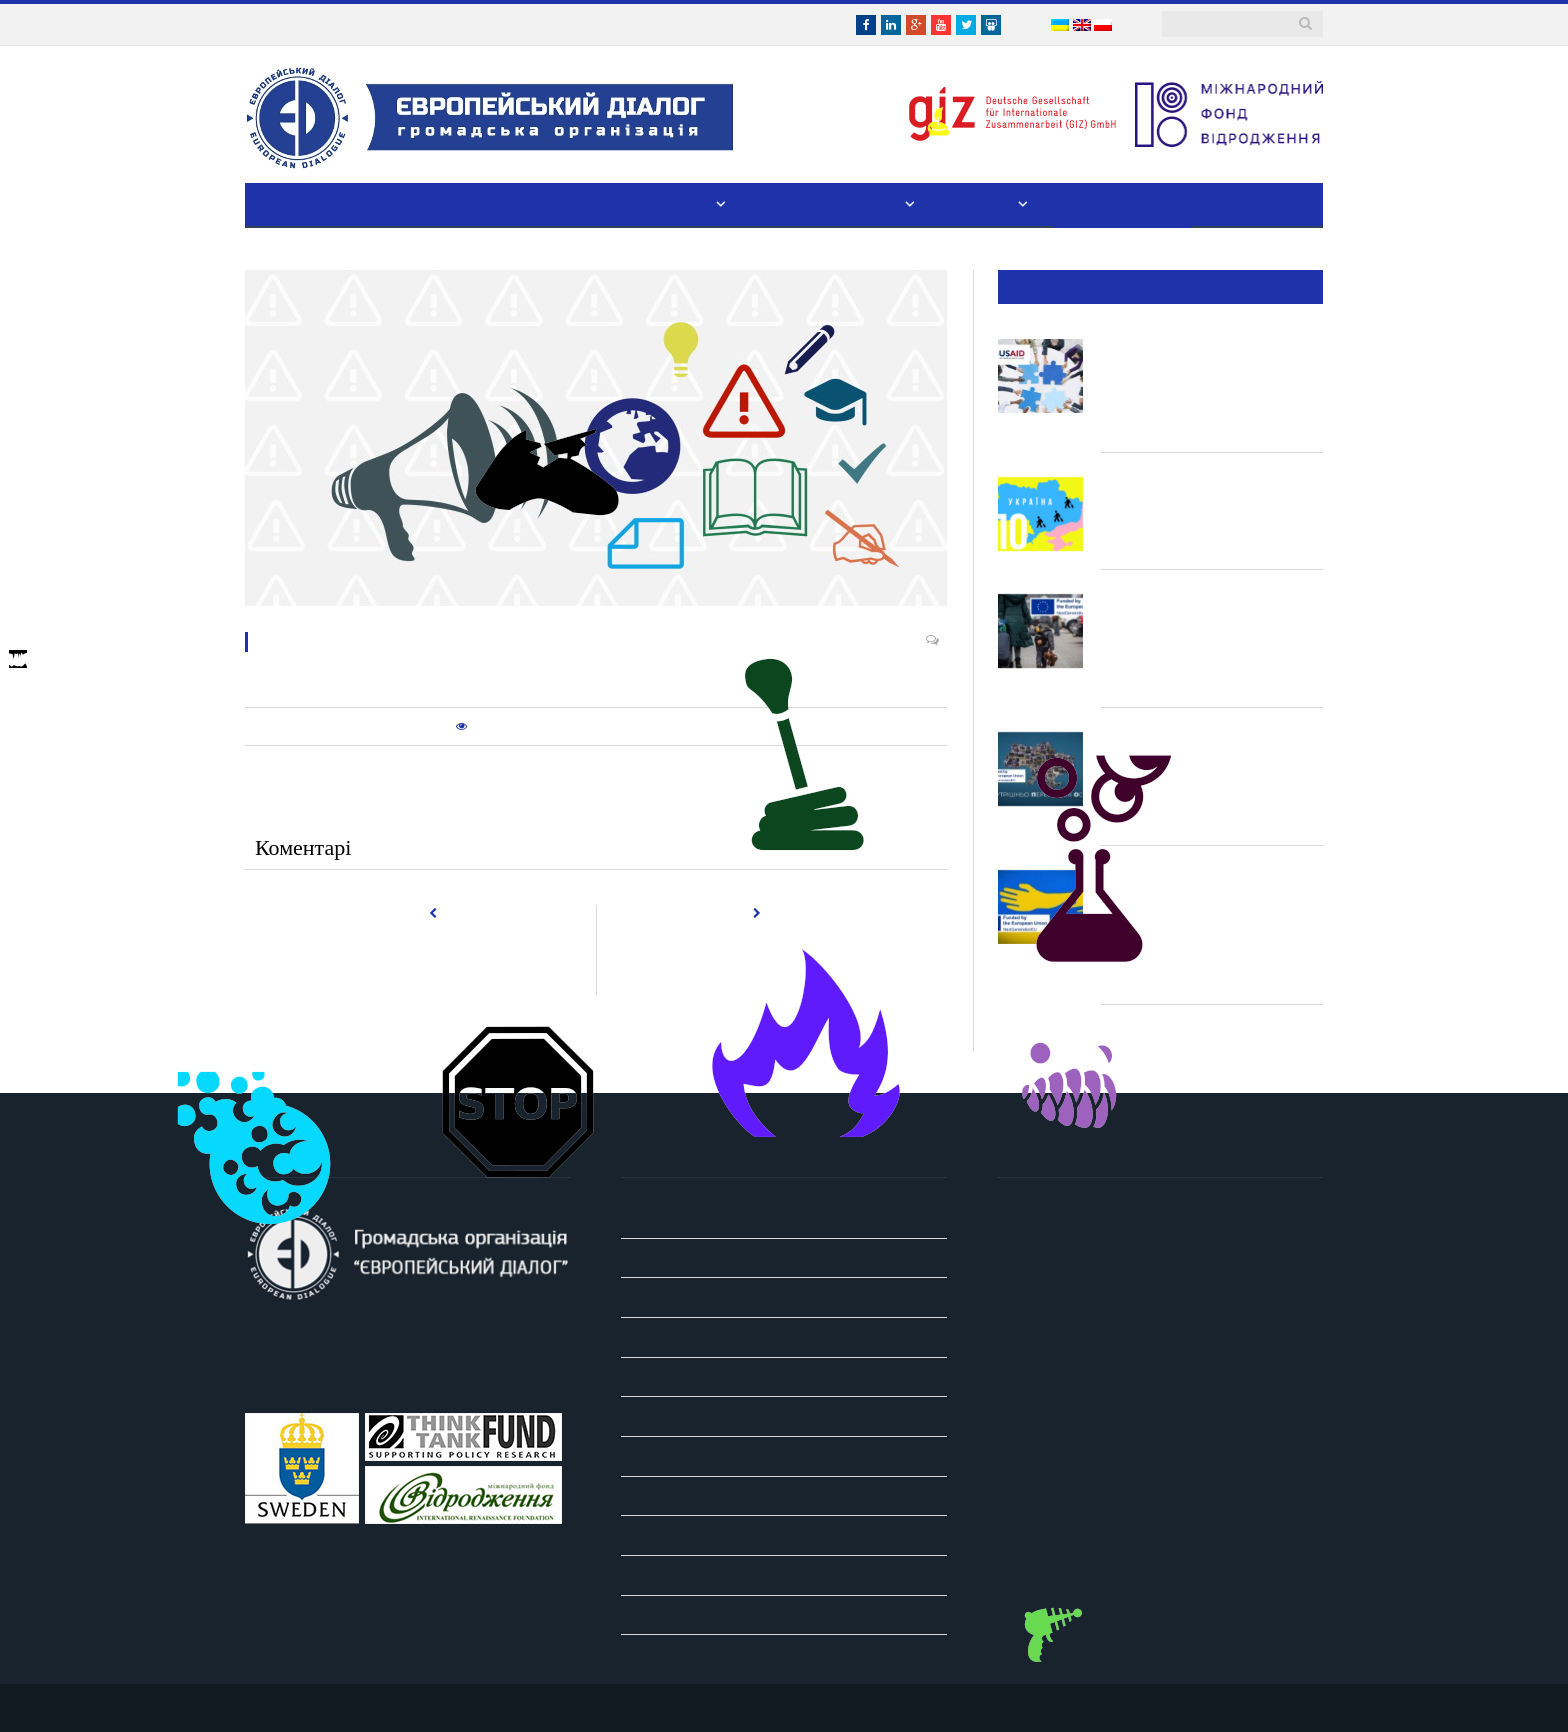 The width and height of the screenshot is (1568, 1732). I want to click on indicates a hungry or gluttonous character status, so click(1069, 1086).